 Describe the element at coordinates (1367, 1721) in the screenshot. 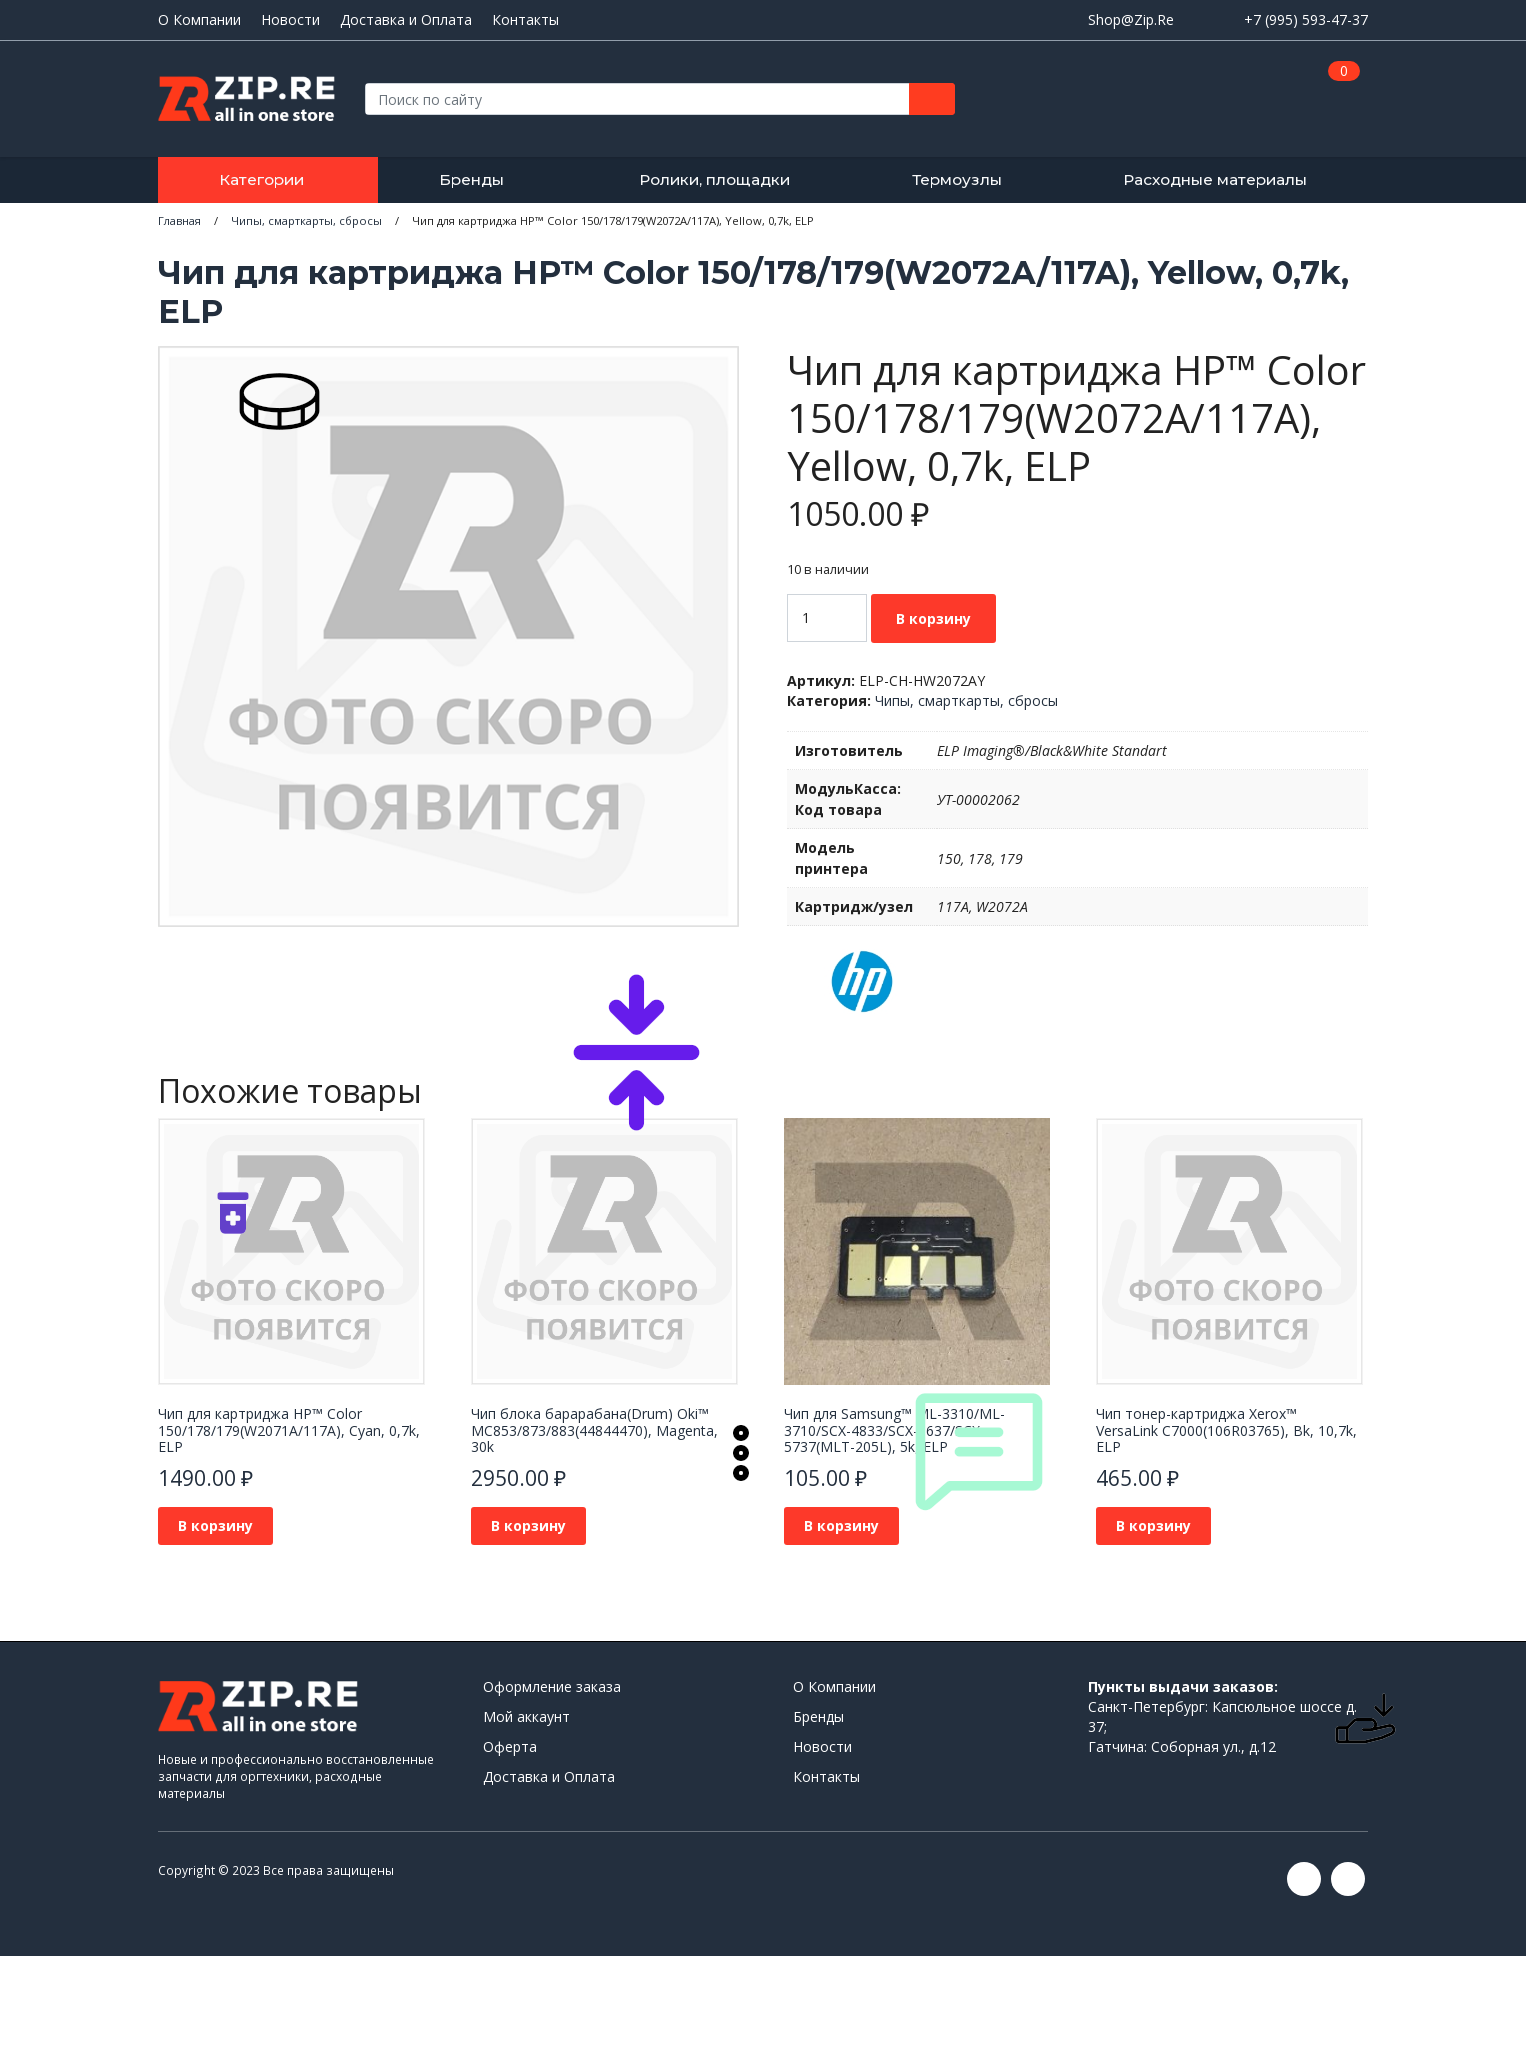

I see `receive or accept an incoming item` at that location.